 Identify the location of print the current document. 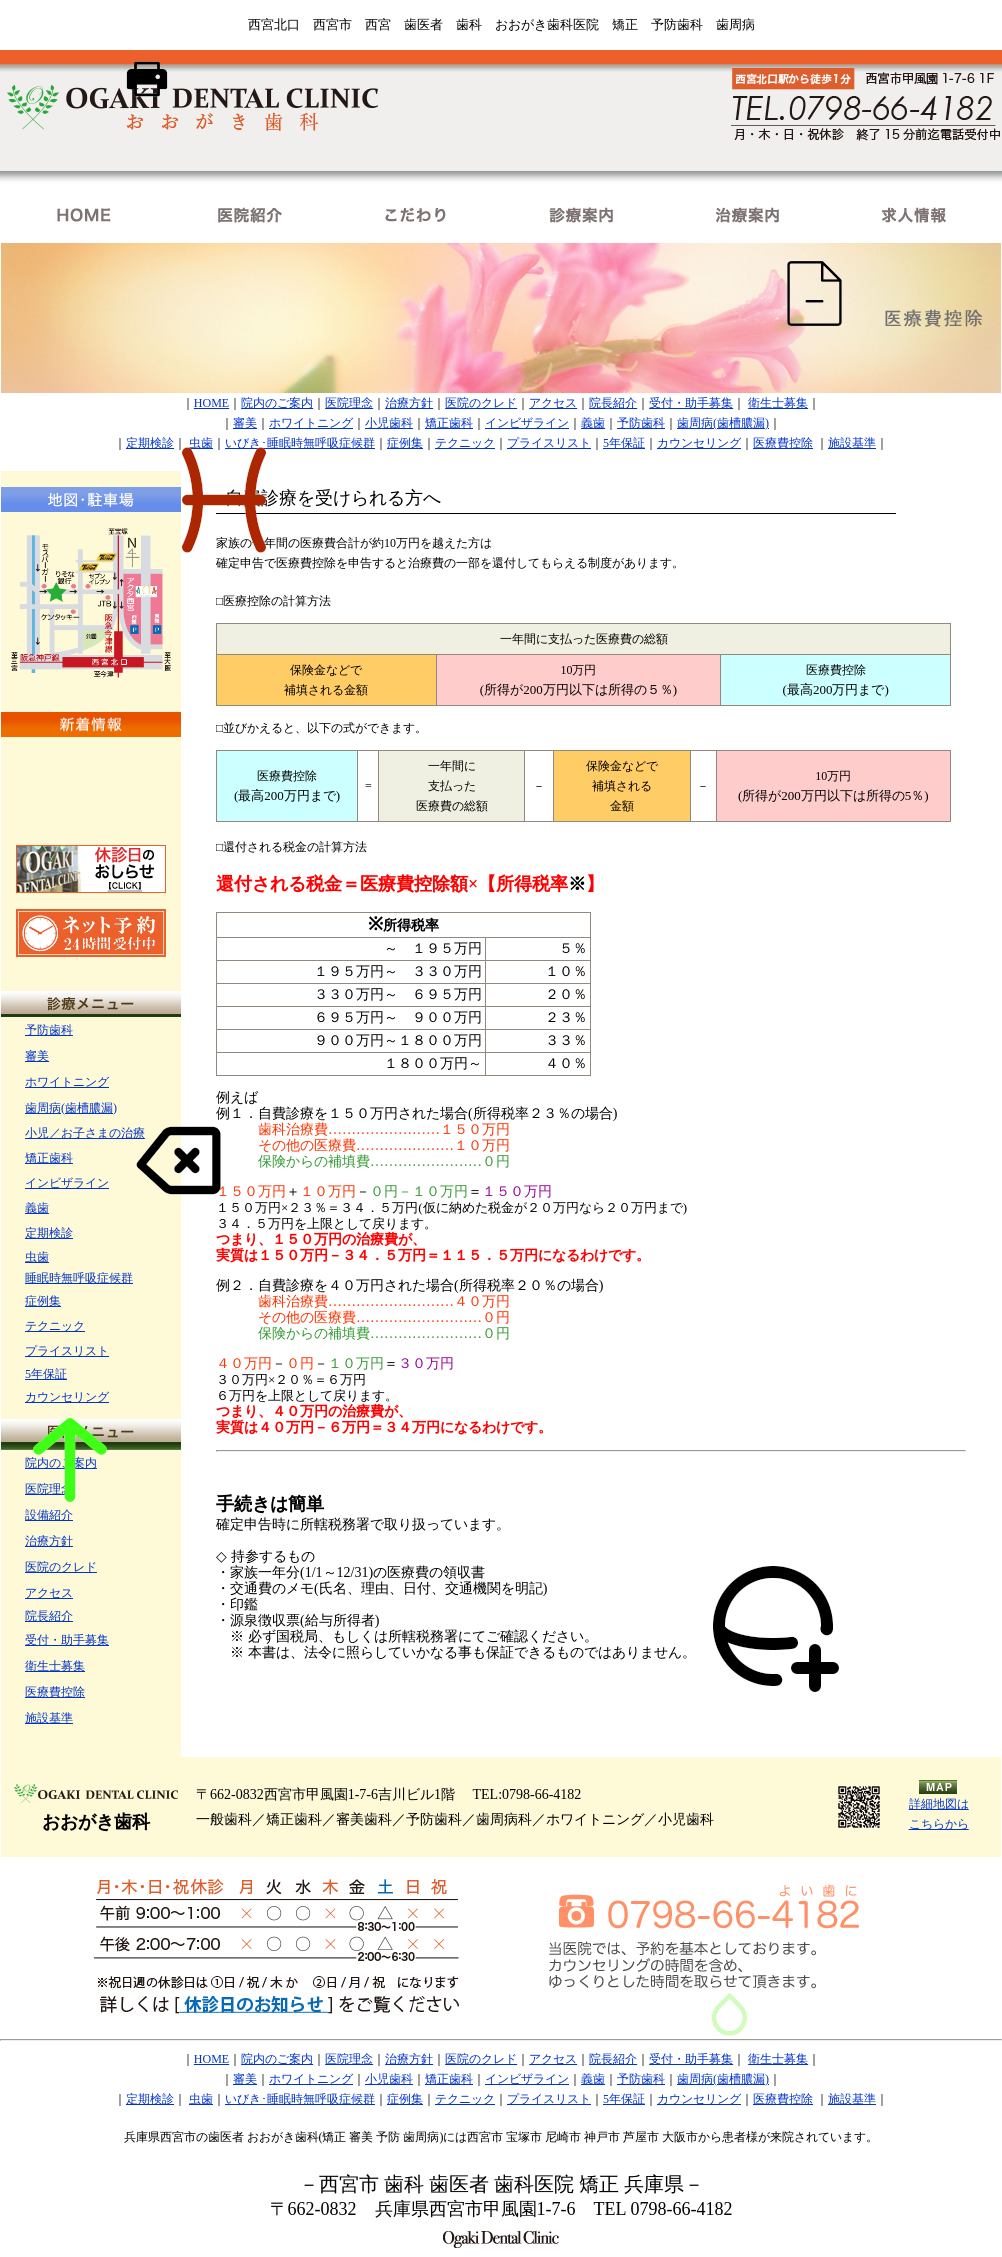
(147, 79).